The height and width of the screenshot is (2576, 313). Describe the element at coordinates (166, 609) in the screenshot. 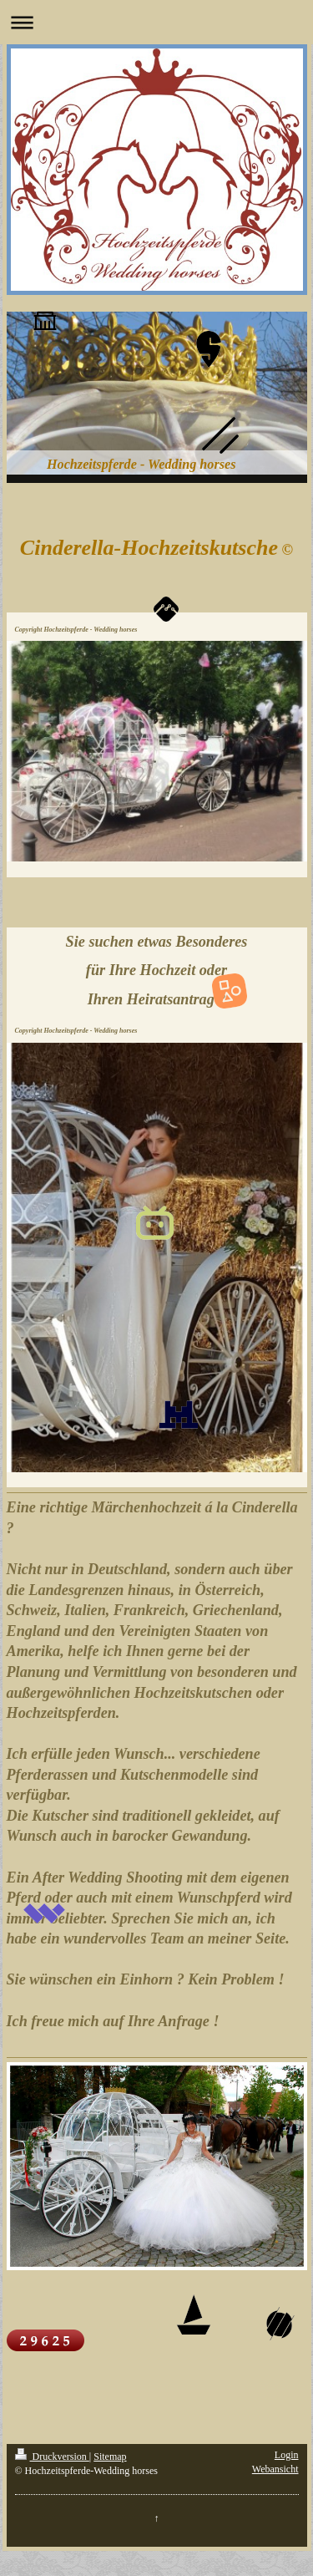

I see `mongoose.ws logo` at that location.